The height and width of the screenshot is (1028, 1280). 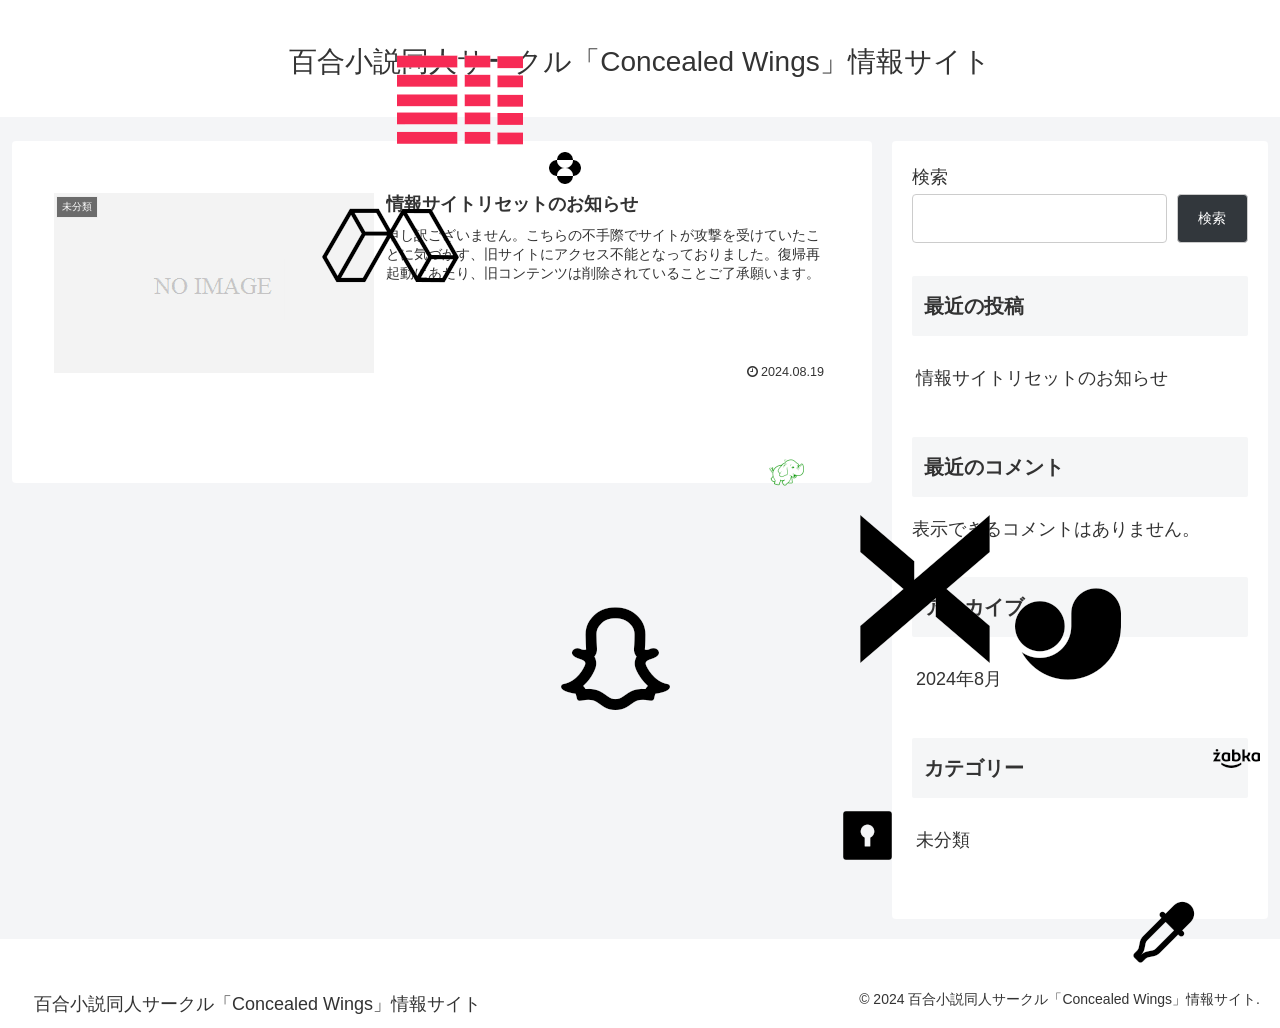 What do you see at coordinates (390, 245) in the screenshot?
I see `Modal cloud platform logo` at bounding box center [390, 245].